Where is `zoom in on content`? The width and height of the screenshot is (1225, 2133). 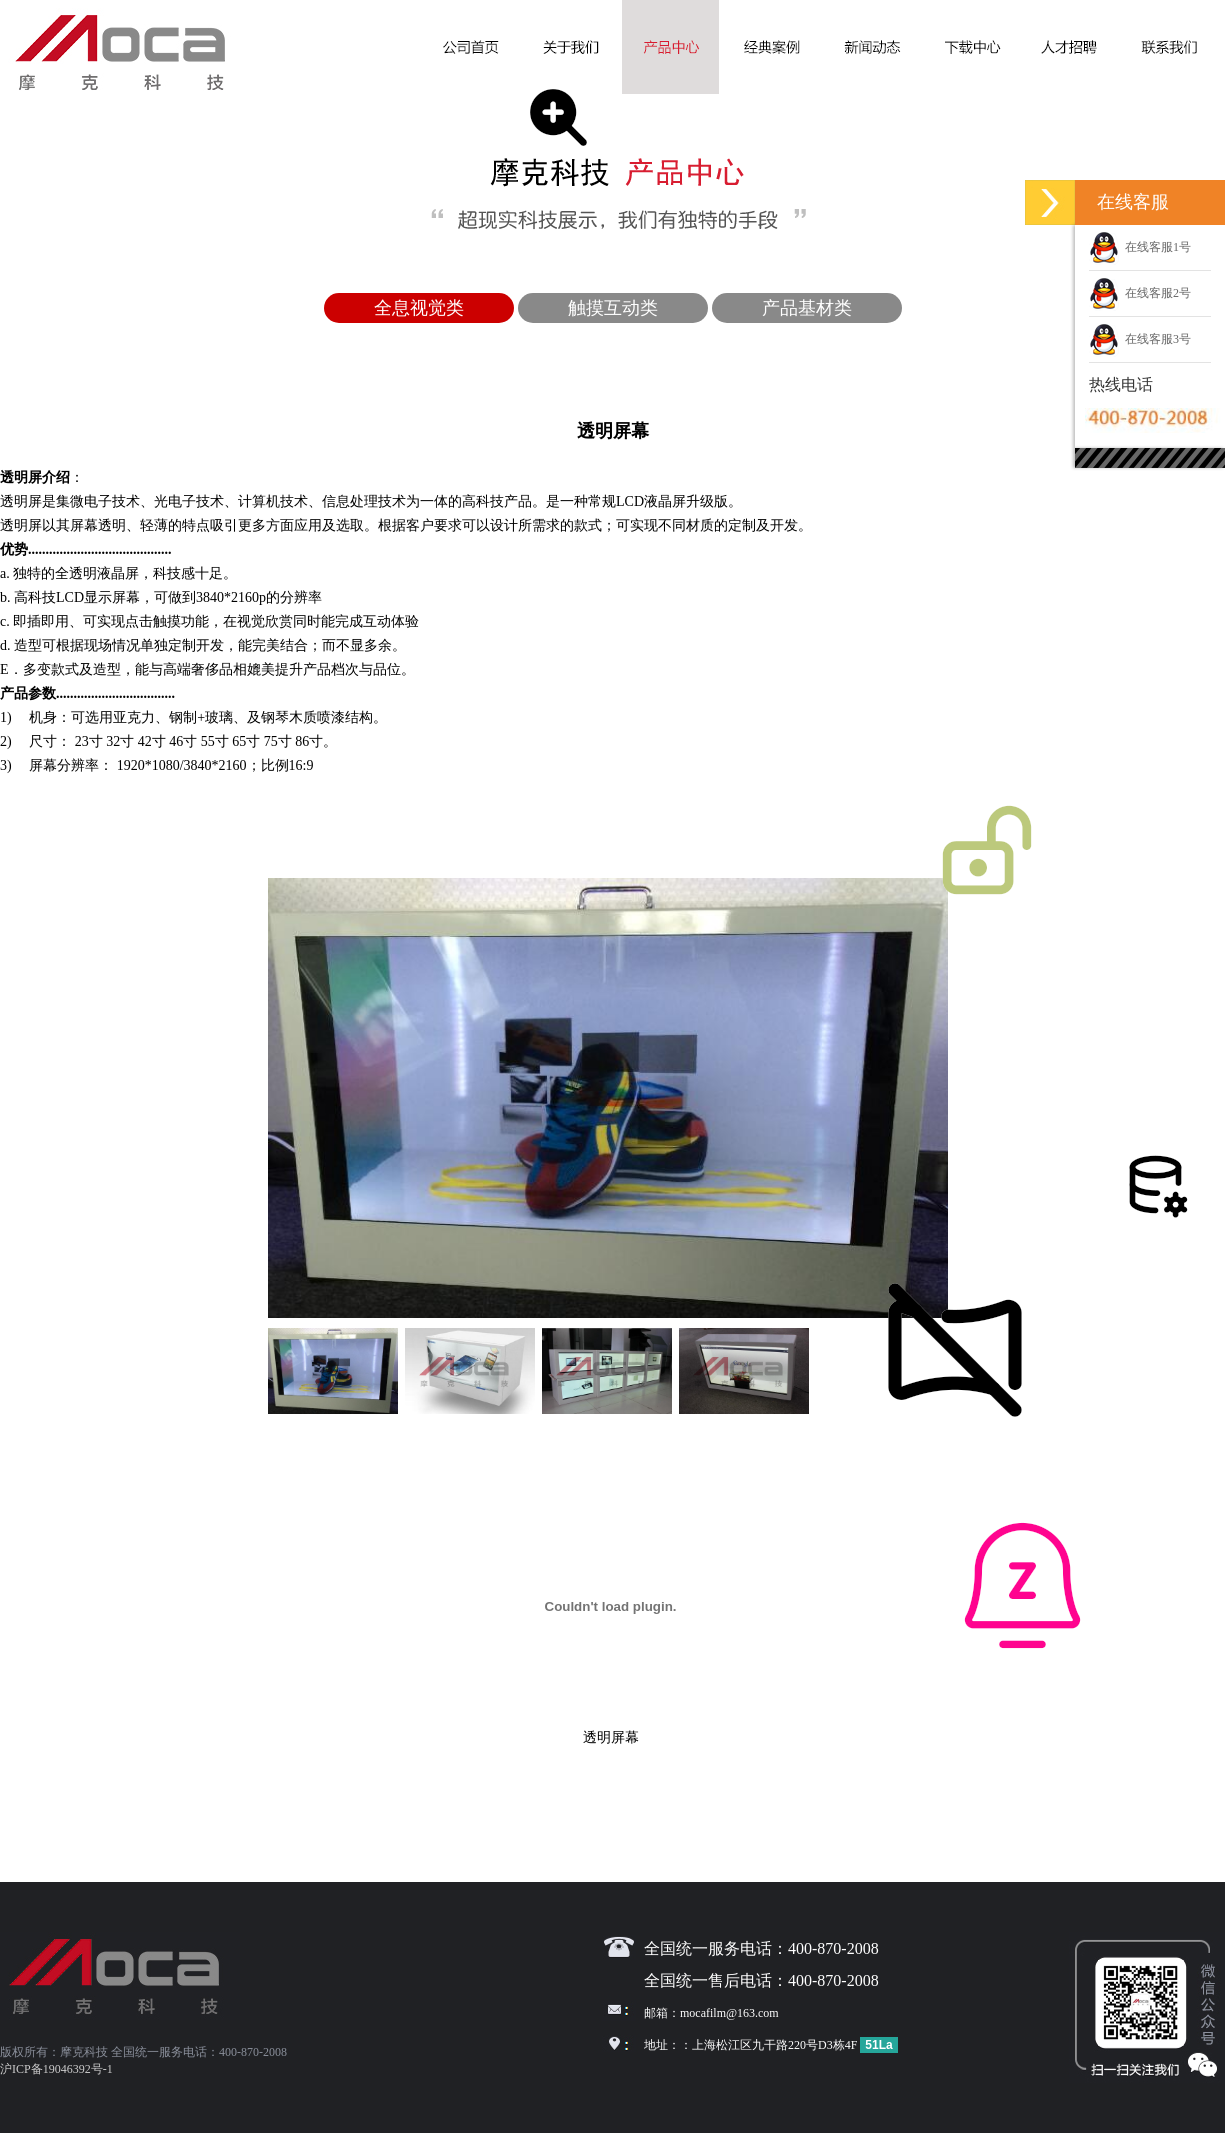 zoom in on content is located at coordinates (558, 117).